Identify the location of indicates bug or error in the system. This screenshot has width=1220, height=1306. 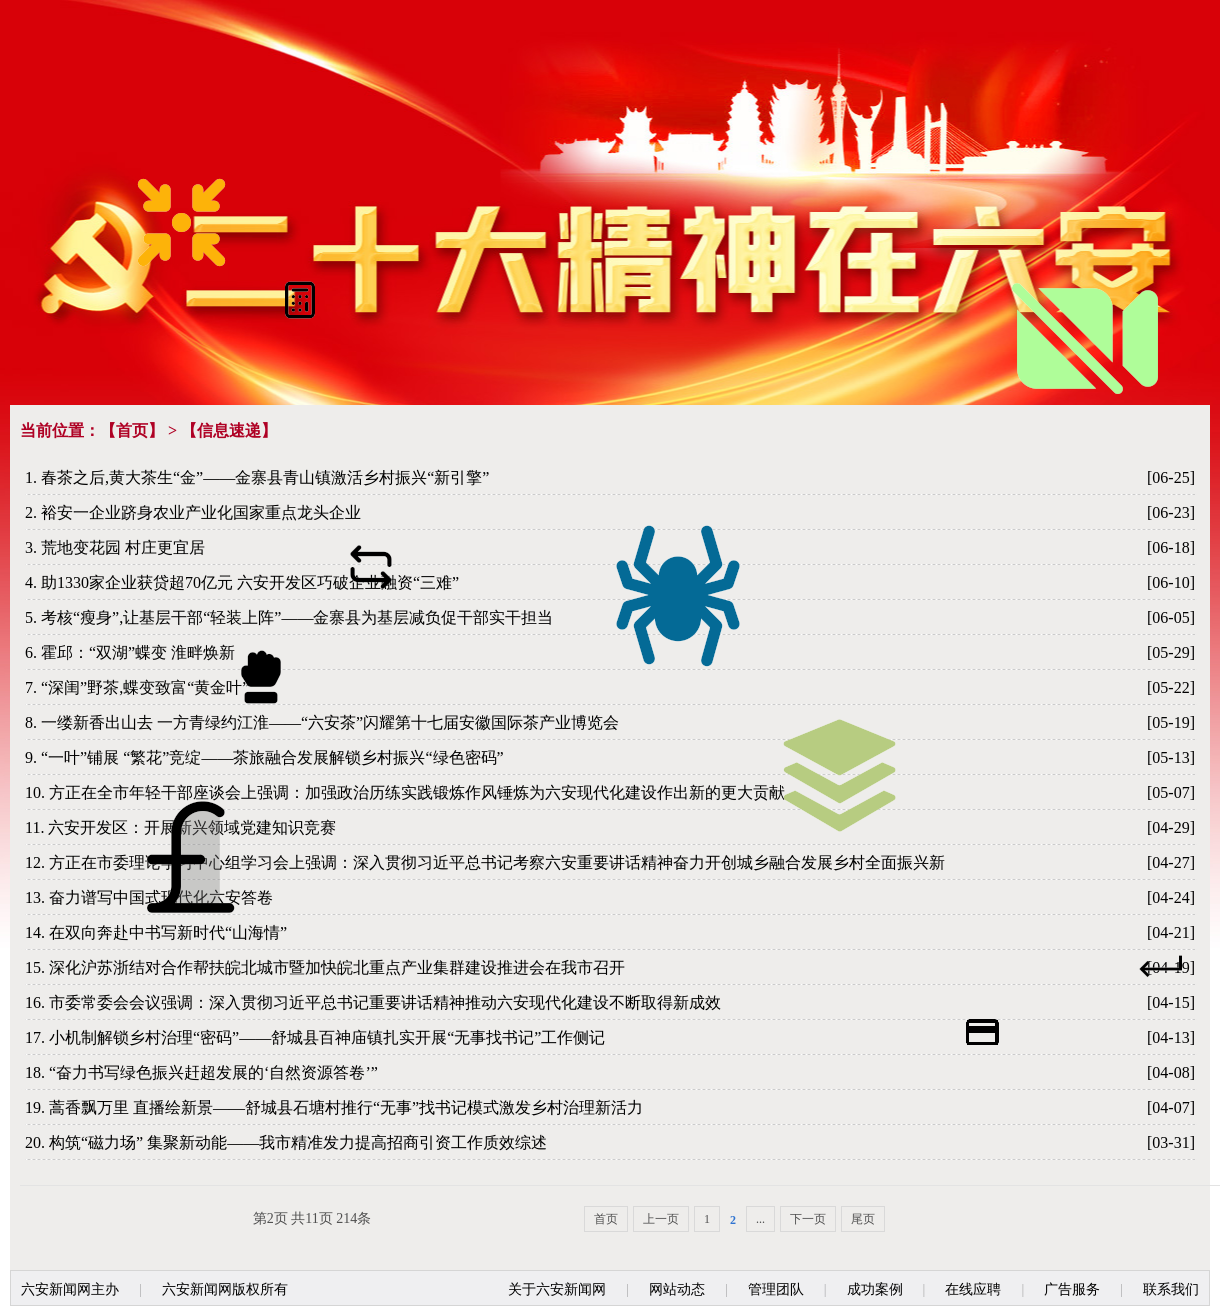
(678, 595).